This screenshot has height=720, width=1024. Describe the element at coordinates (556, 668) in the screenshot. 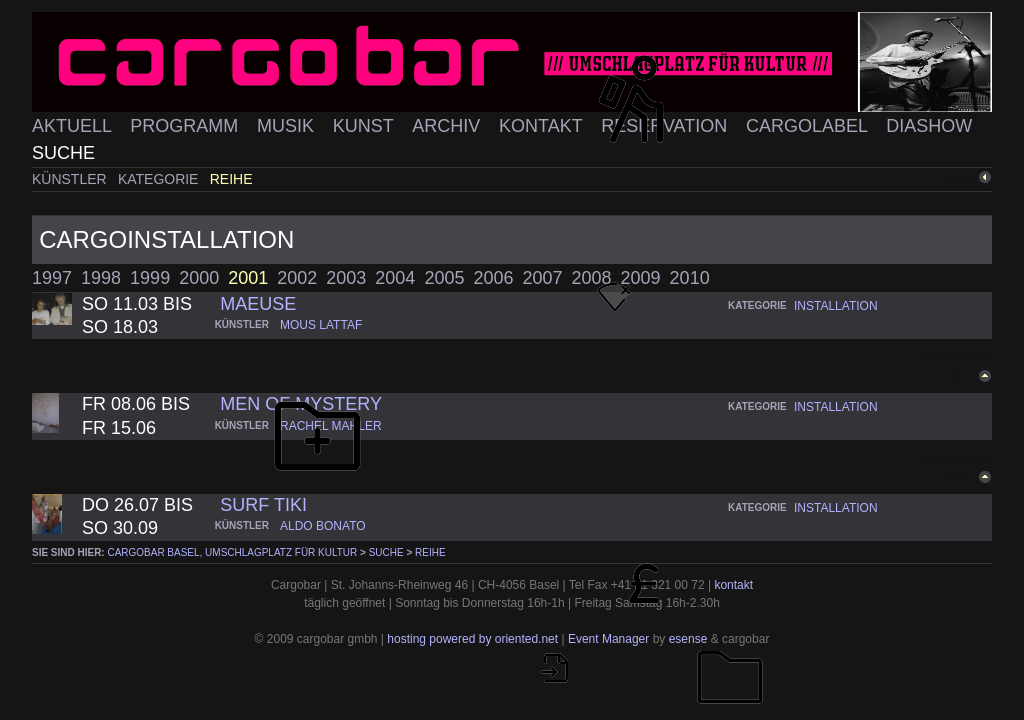

I see `import a file into the application` at that location.